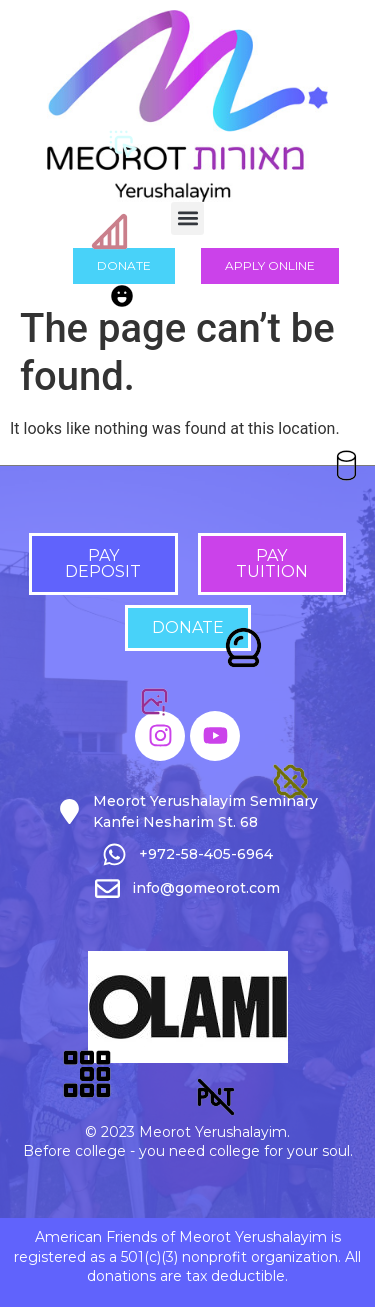 The height and width of the screenshot is (1307, 375). I want to click on database or data storage, so click(346, 465).